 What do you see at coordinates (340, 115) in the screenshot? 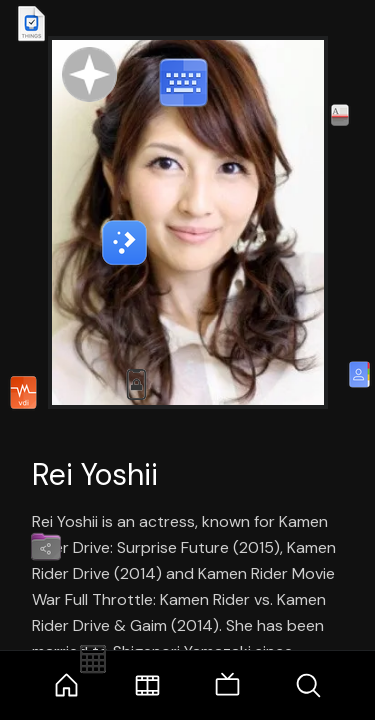
I see `open document scanning application` at bounding box center [340, 115].